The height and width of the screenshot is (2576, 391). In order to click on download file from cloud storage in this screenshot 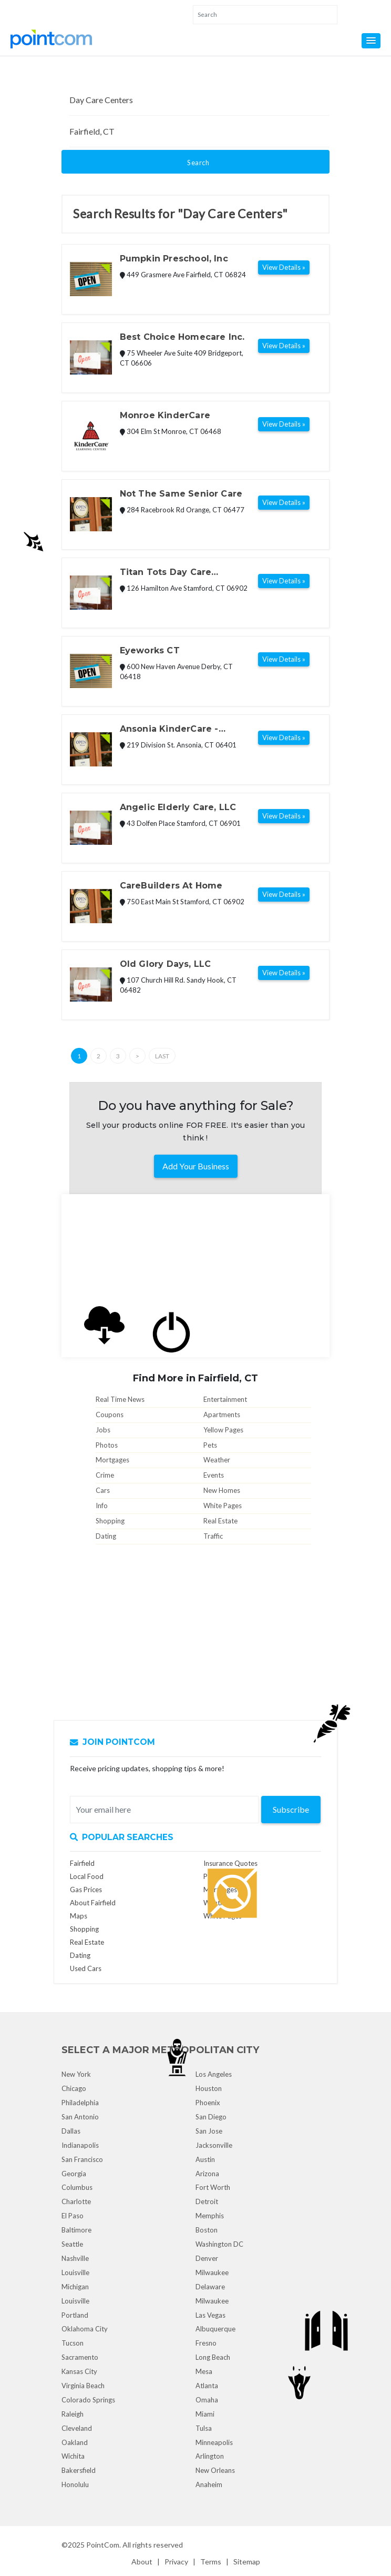, I will do `click(104, 1325)`.